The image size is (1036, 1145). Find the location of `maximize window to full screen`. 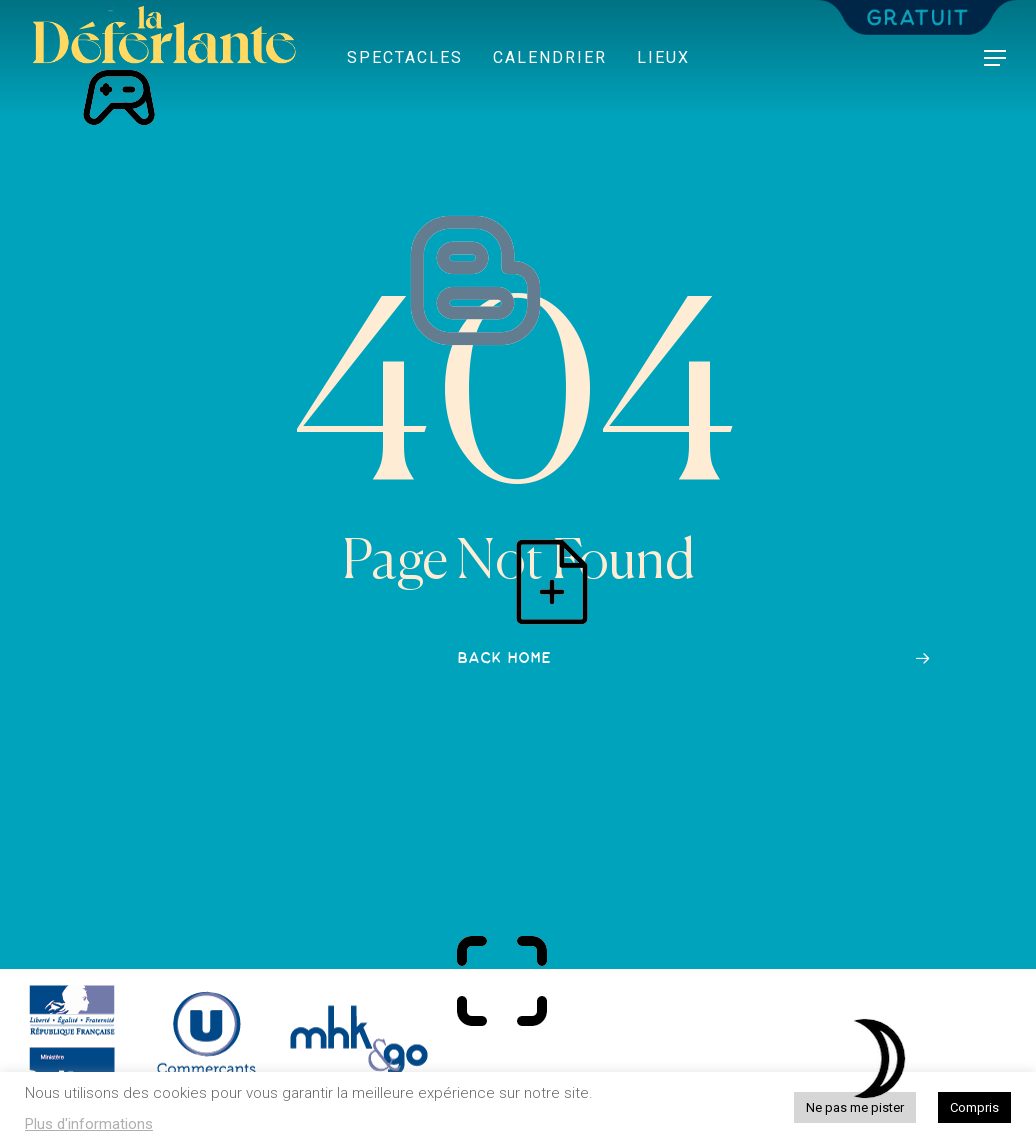

maximize window to full screen is located at coordinates (502, 981).